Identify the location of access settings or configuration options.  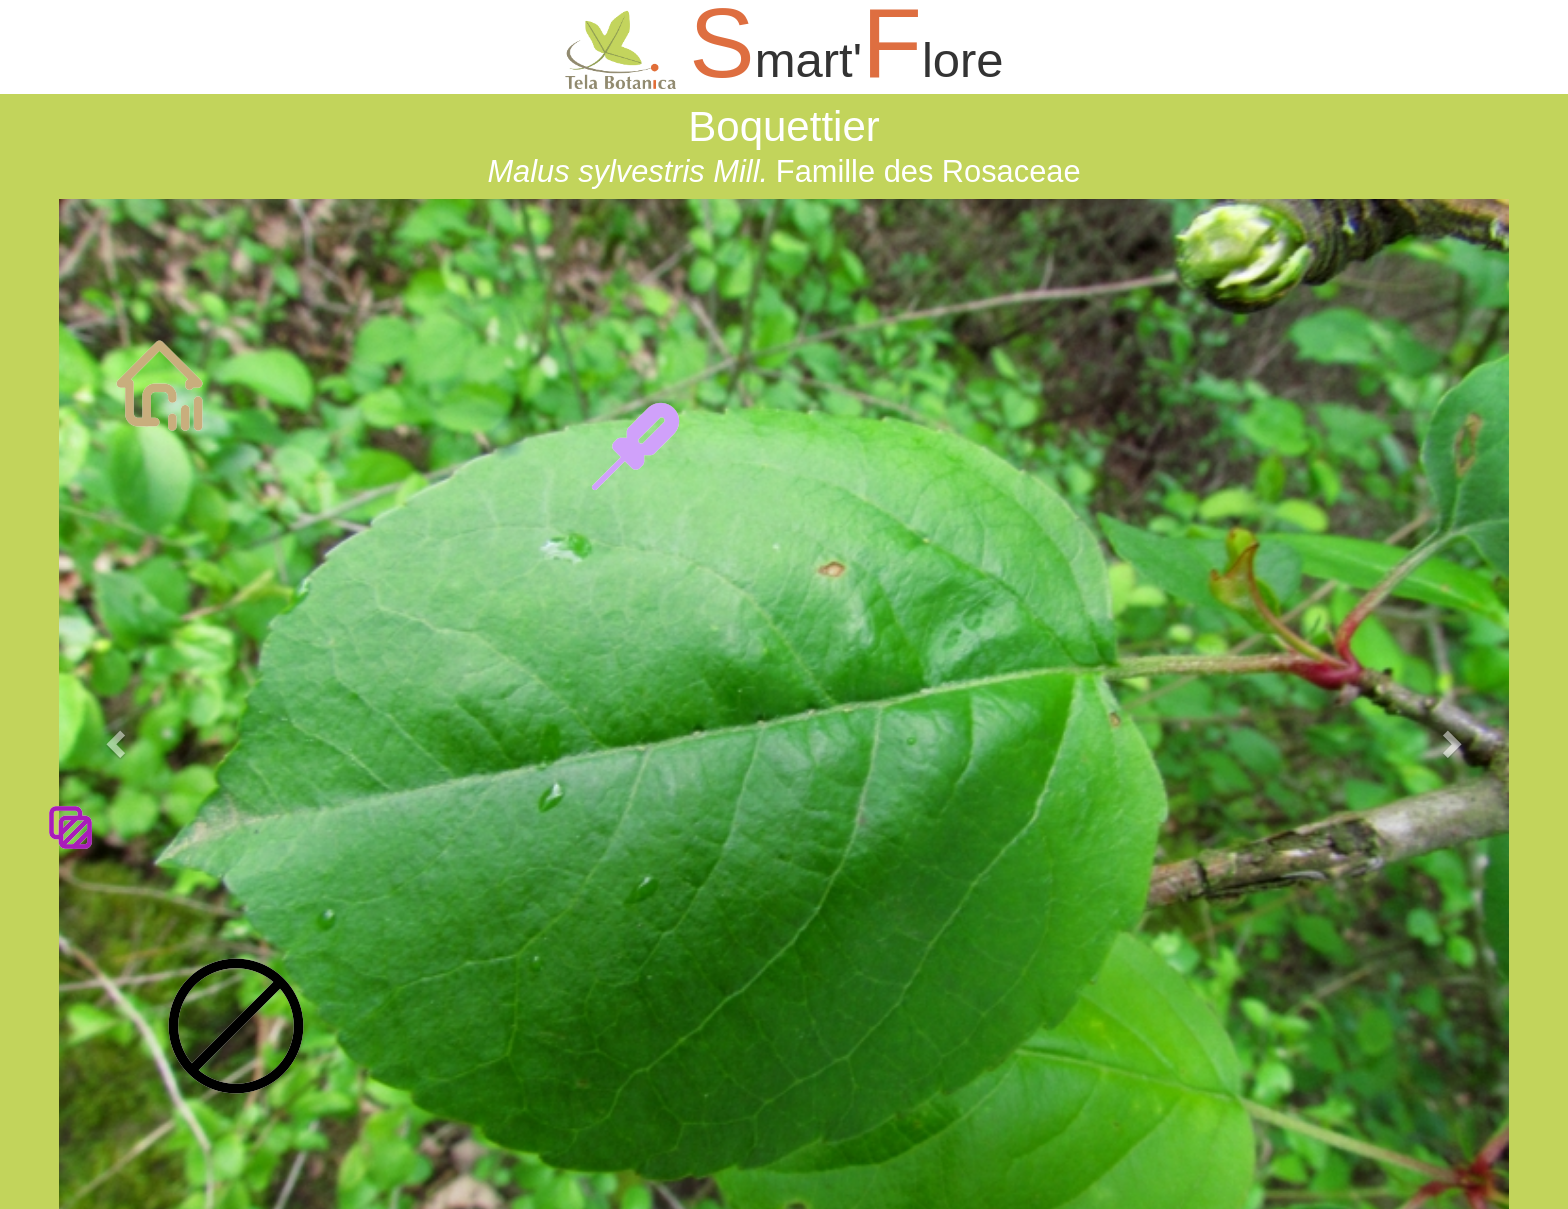
(635, 446).